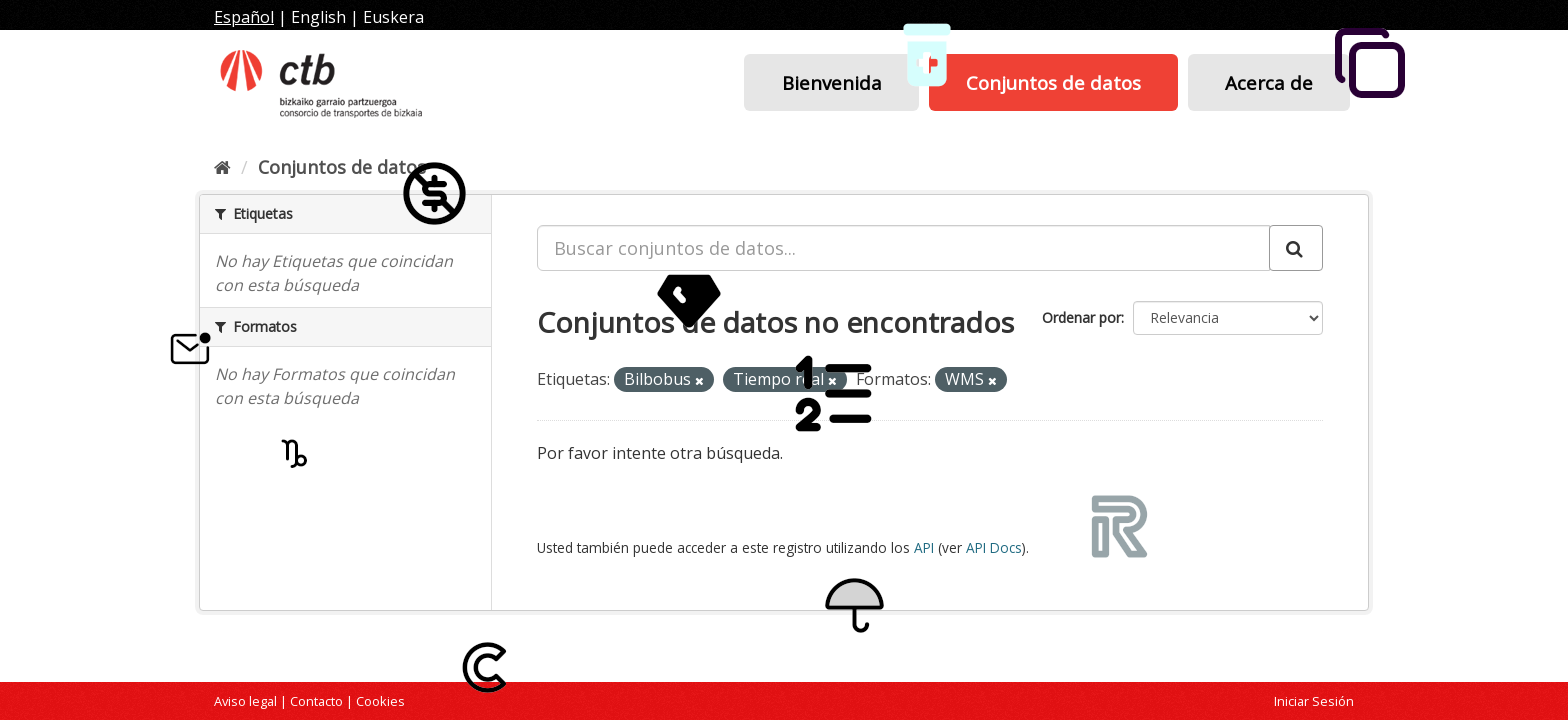 The width and height of the screenshot is (1568, 720). I want to click on open the Revolut banking app, so click(1119, 526).